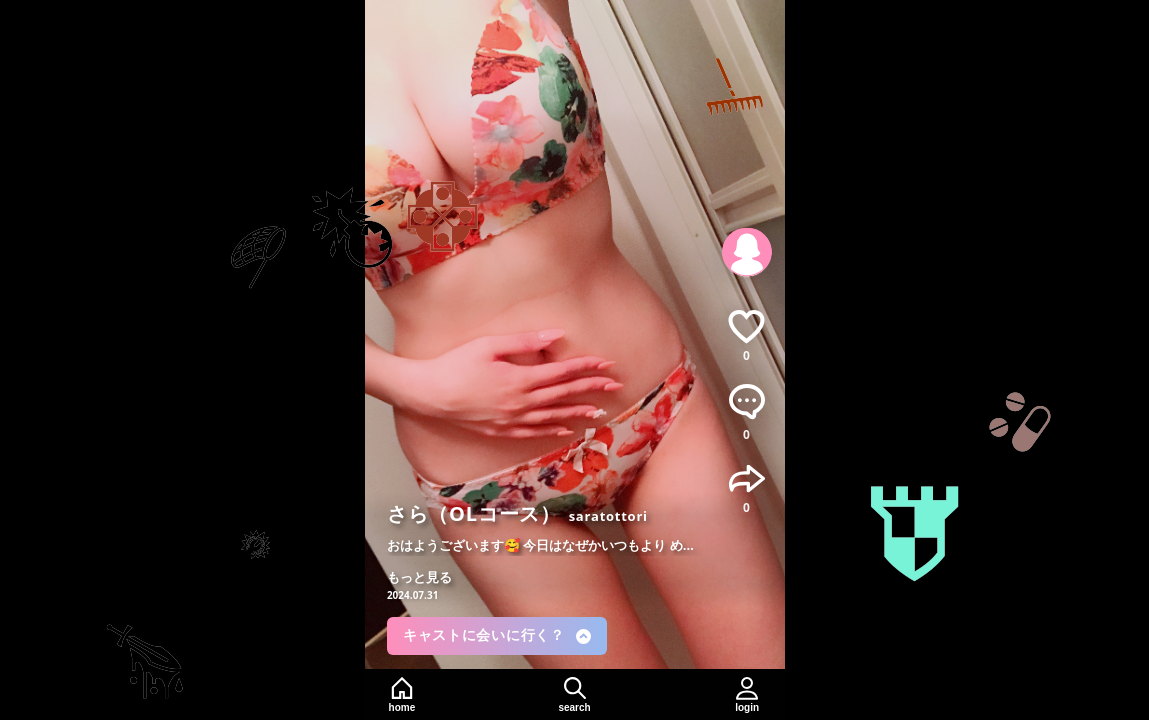 The image size is (1149, 720). What do you see at coordinates (1020, 422) in the screenshot?
I see `view medications or prescriptions` at bounding box center [1020, 422].